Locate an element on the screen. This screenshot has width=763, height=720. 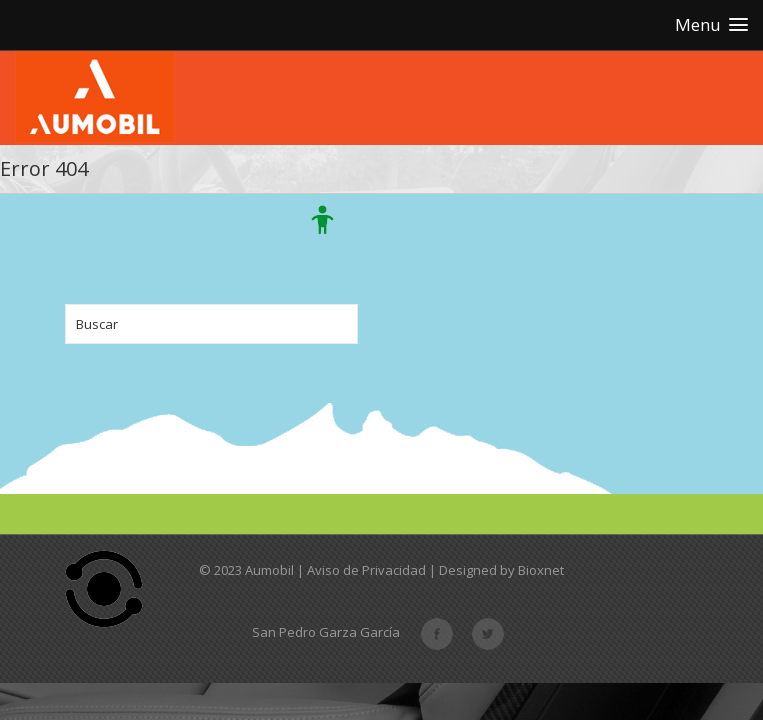
select male gender option is located at coordinates (322, 220).